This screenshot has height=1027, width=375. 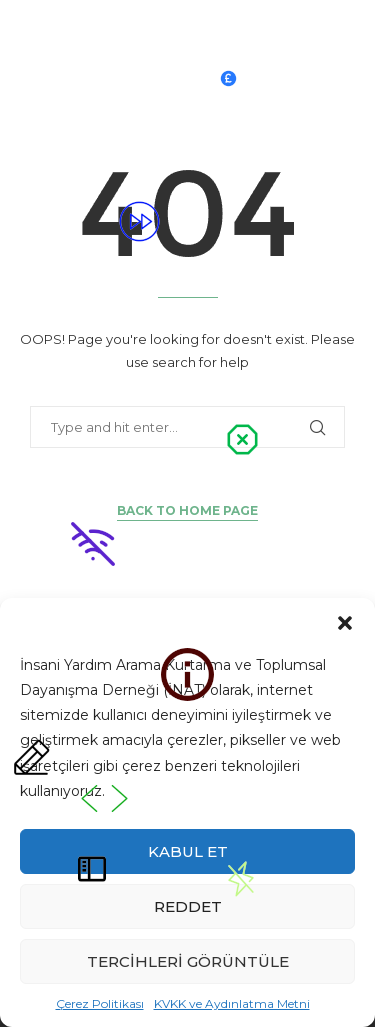 What do you see at coordinates (242, 439) in the screenshot?
I see `stop or cancel an action` at bounding box center [242, 439].